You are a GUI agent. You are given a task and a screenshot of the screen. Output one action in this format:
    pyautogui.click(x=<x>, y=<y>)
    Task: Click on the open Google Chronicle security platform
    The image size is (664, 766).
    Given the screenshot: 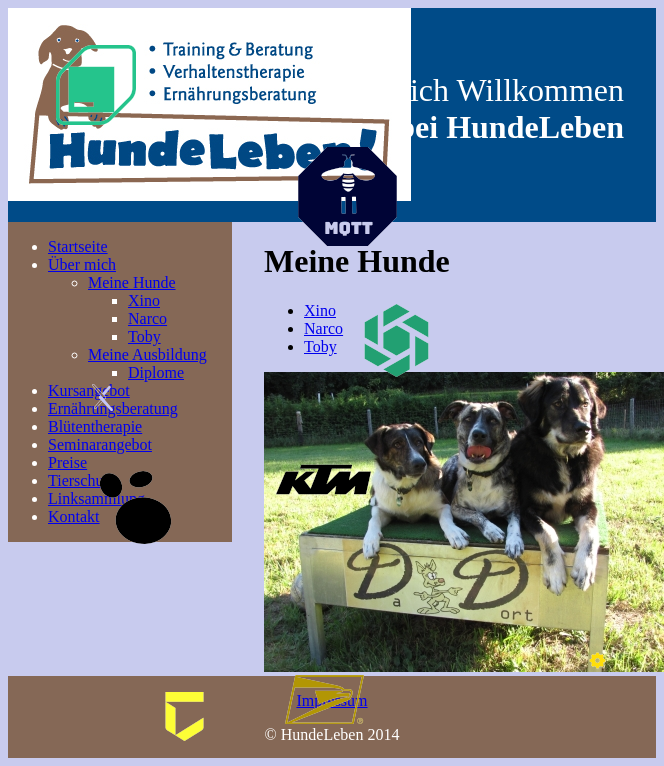 What is the action you would take?
    pyautogui.click(x=184, y=716)
    